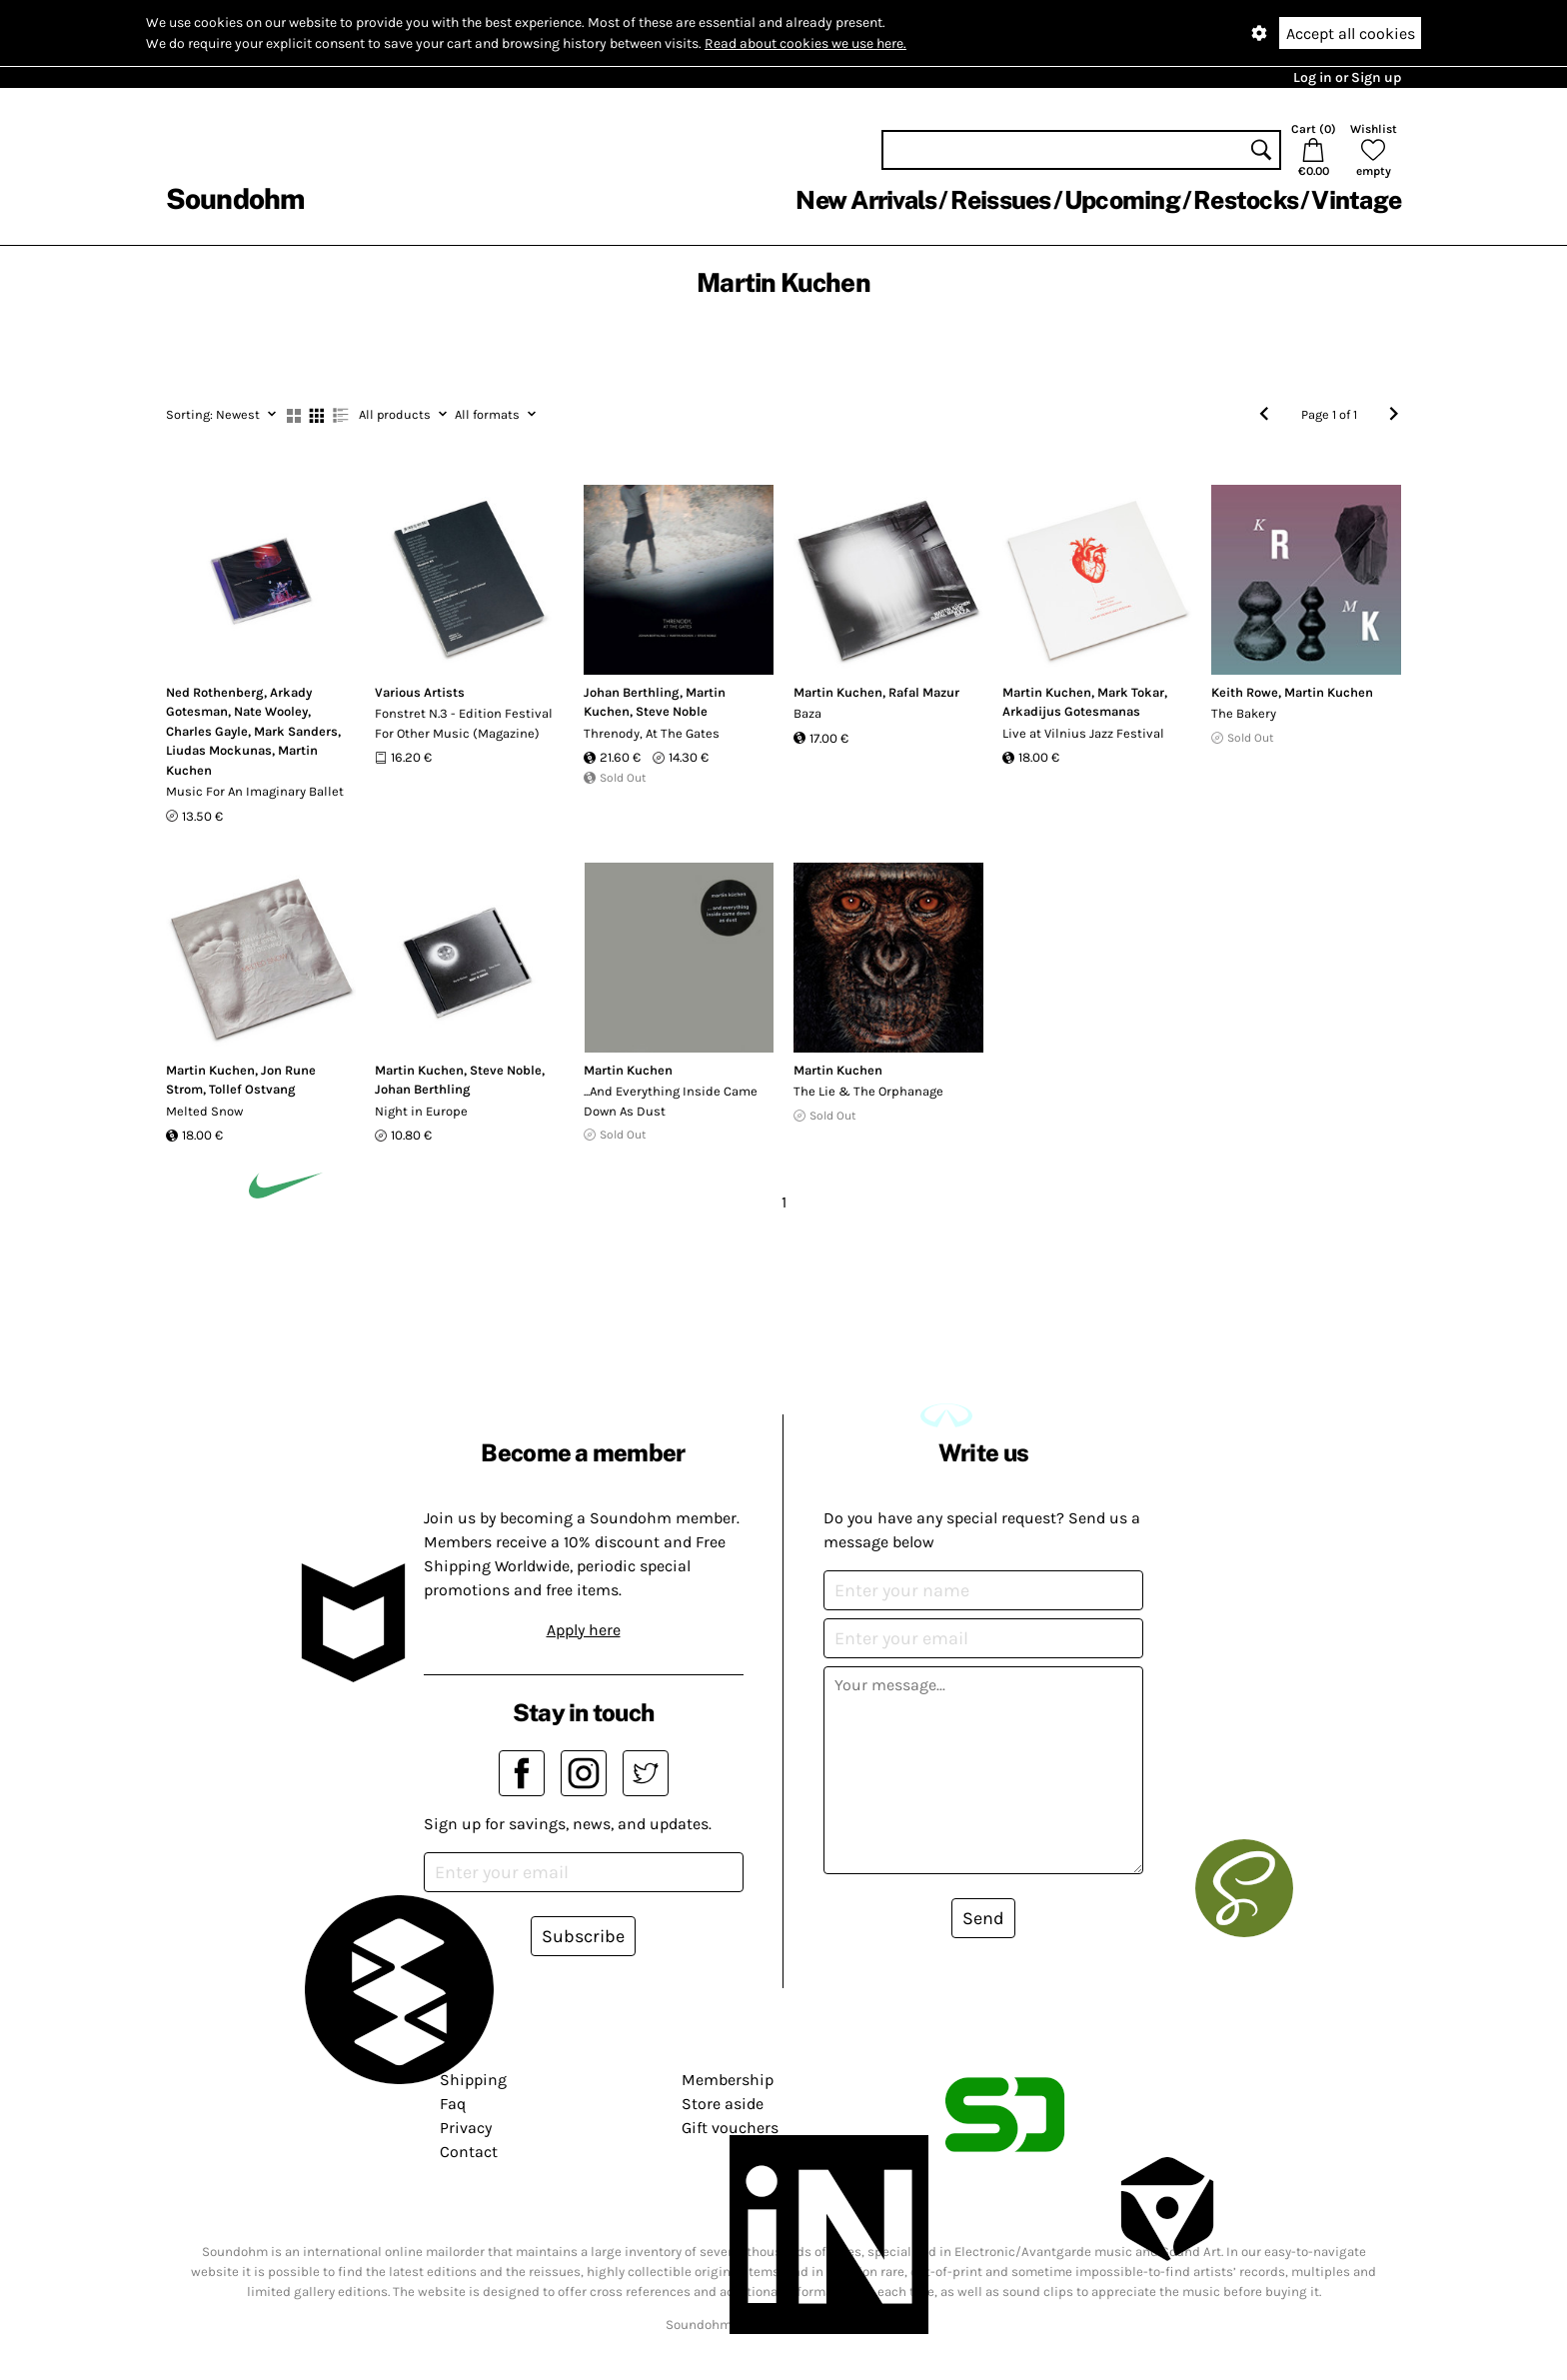  I want to click on nucleo icon library logo, so click(1167, 2209).